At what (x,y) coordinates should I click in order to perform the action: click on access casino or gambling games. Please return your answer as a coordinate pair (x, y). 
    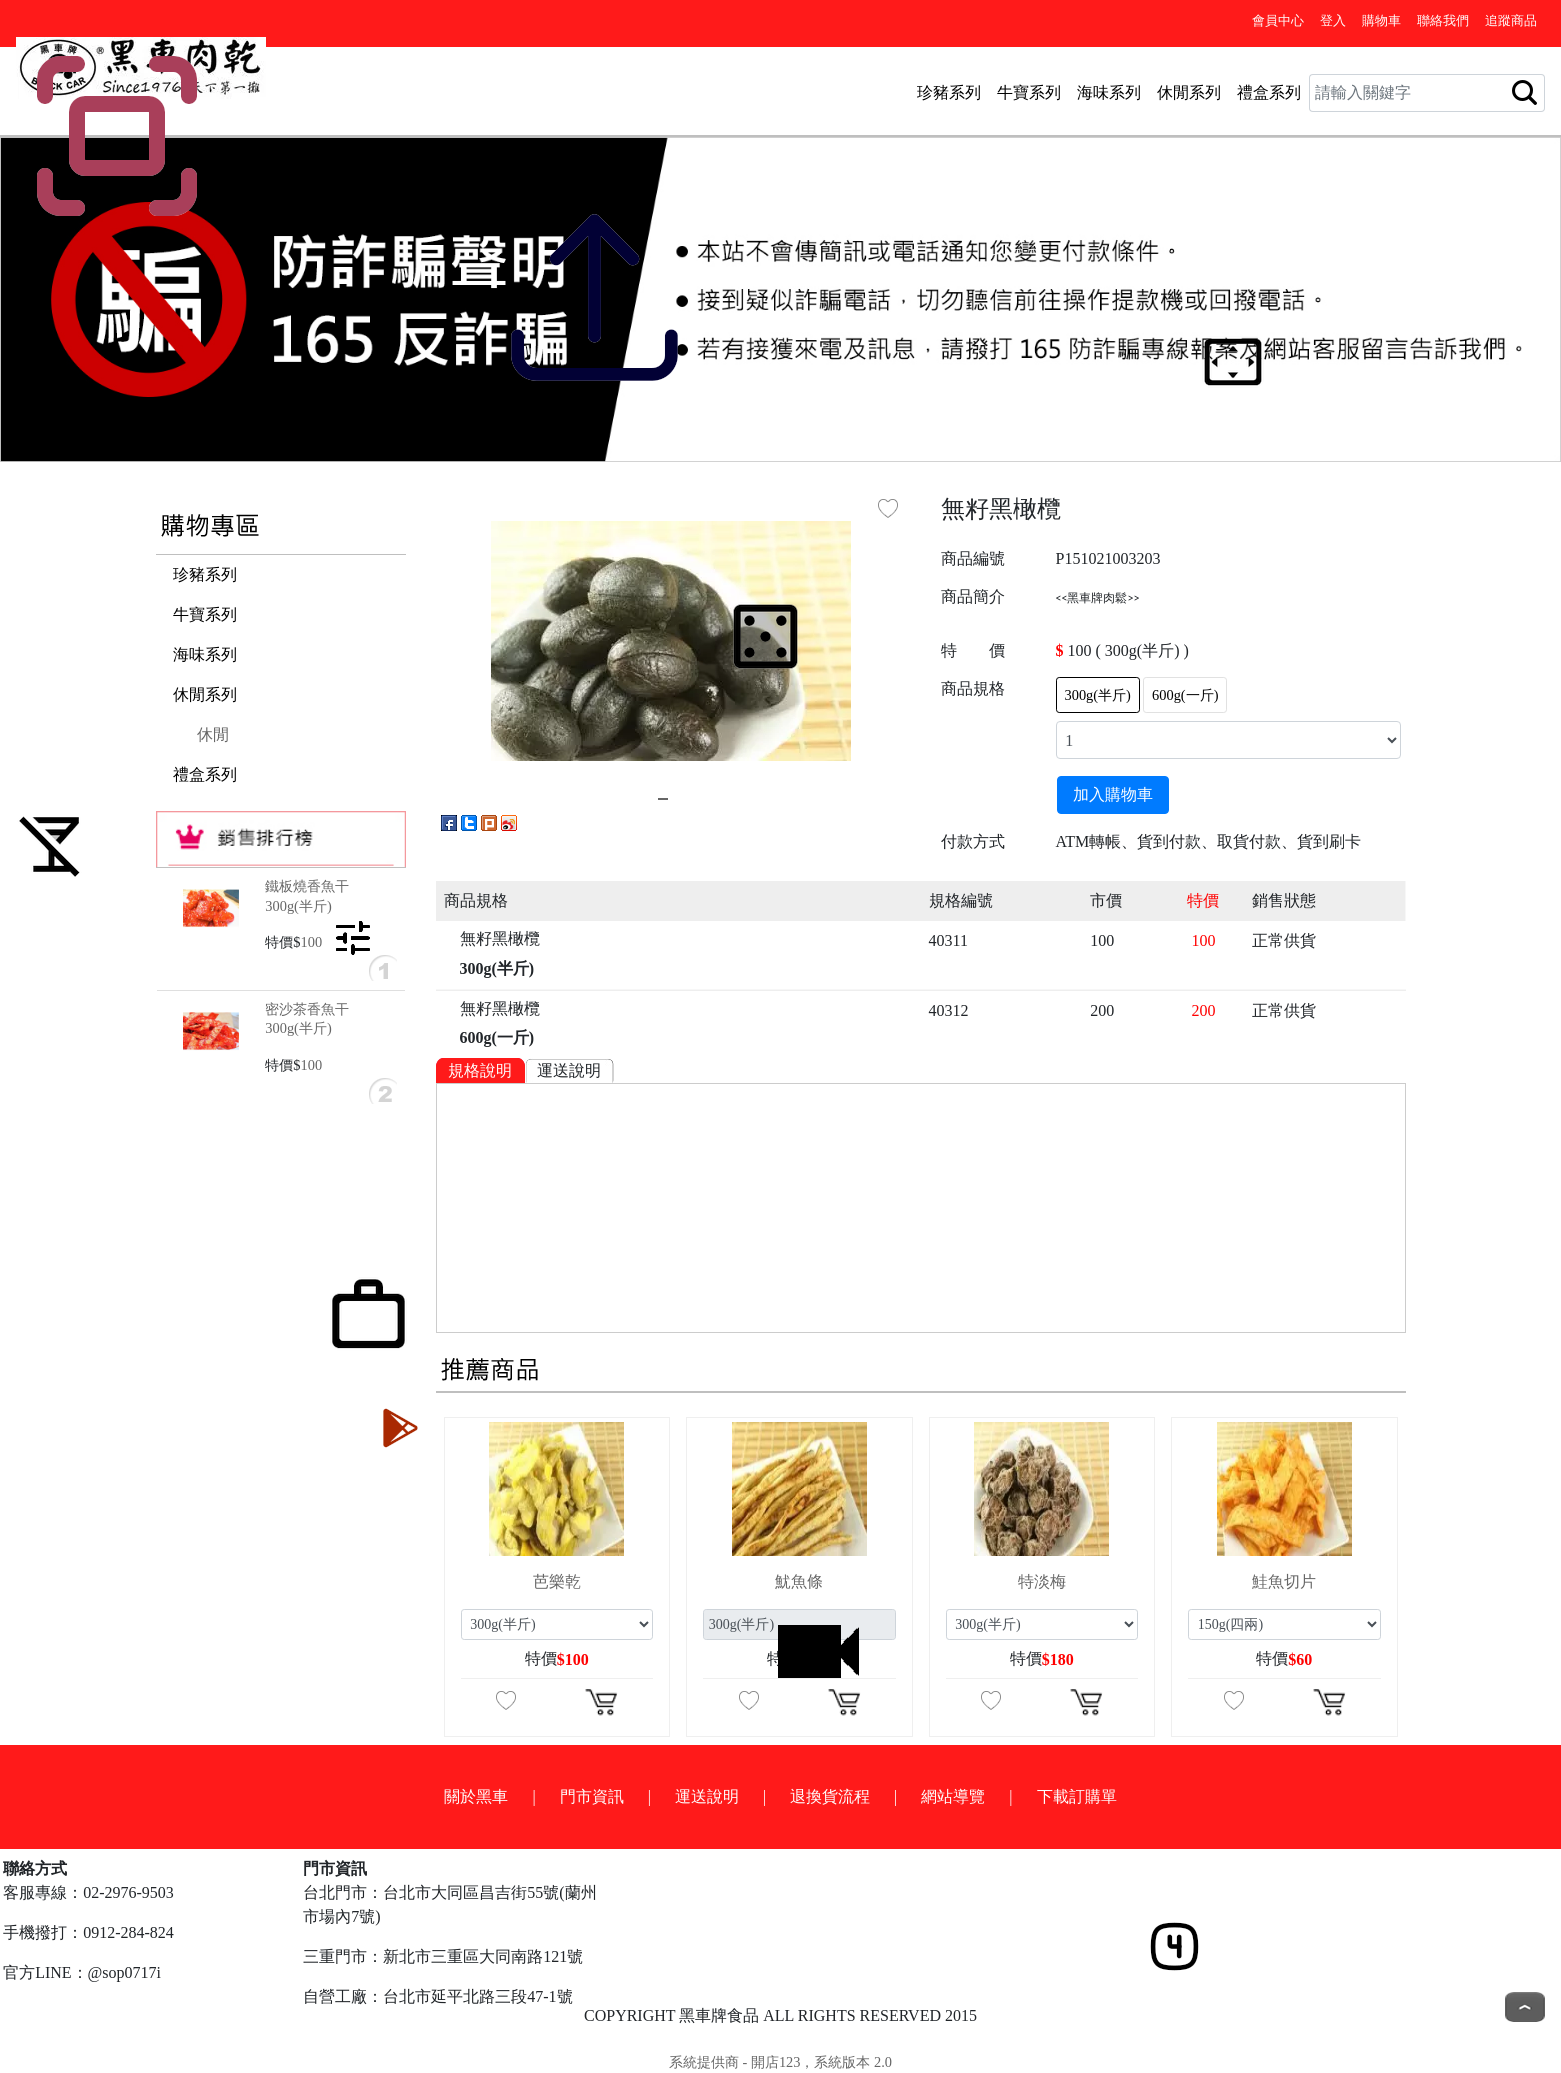
    Looking at the image, I should click on (765, 636).